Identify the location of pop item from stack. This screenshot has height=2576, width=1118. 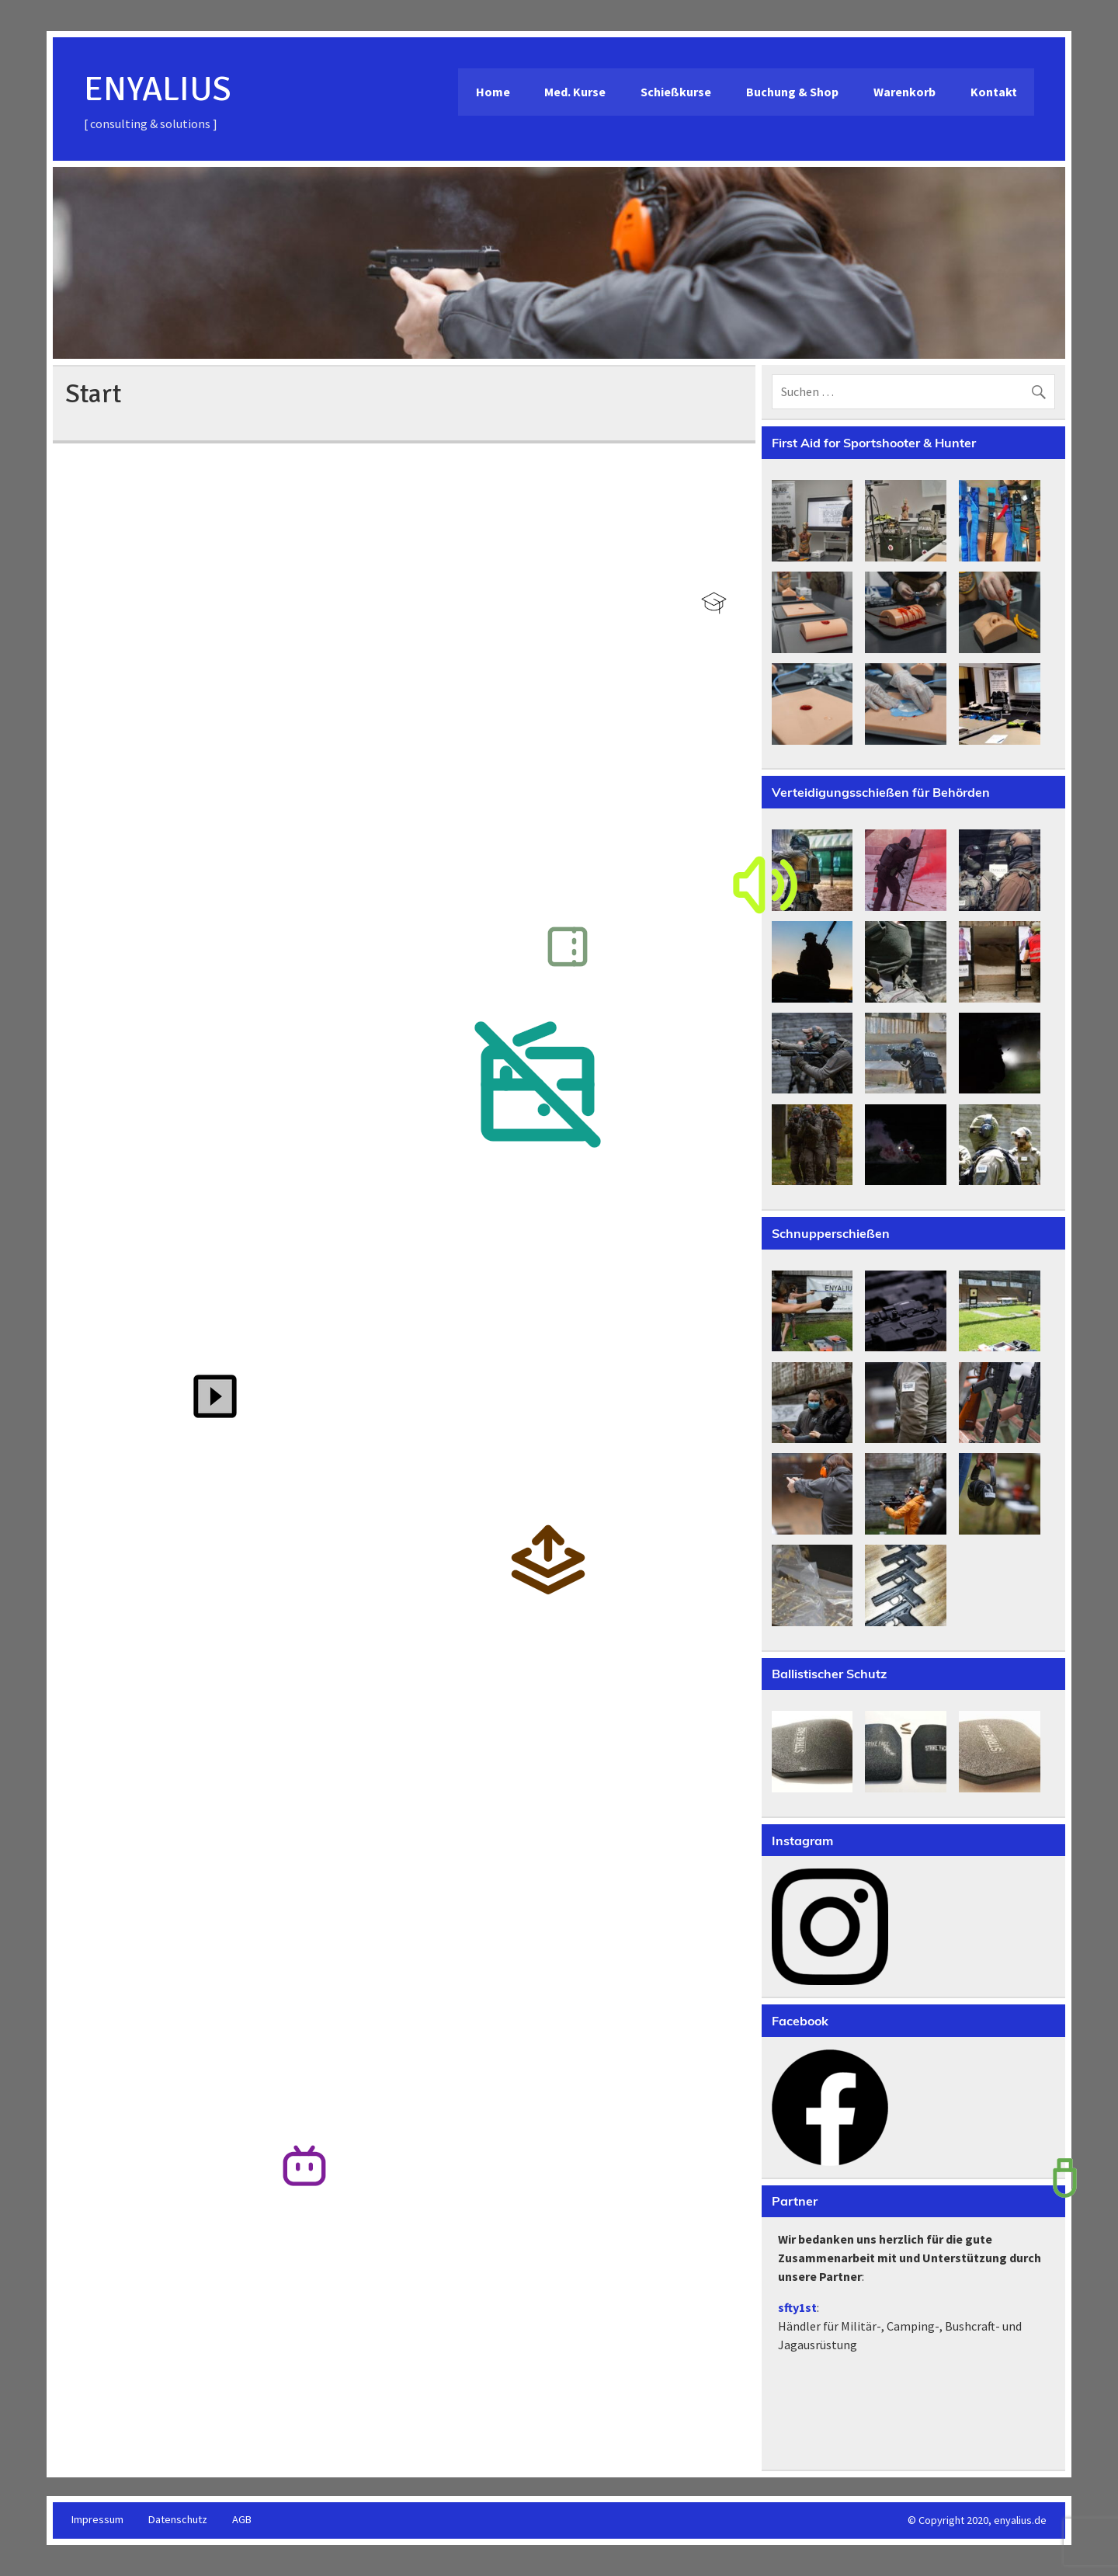
(548, 1562).